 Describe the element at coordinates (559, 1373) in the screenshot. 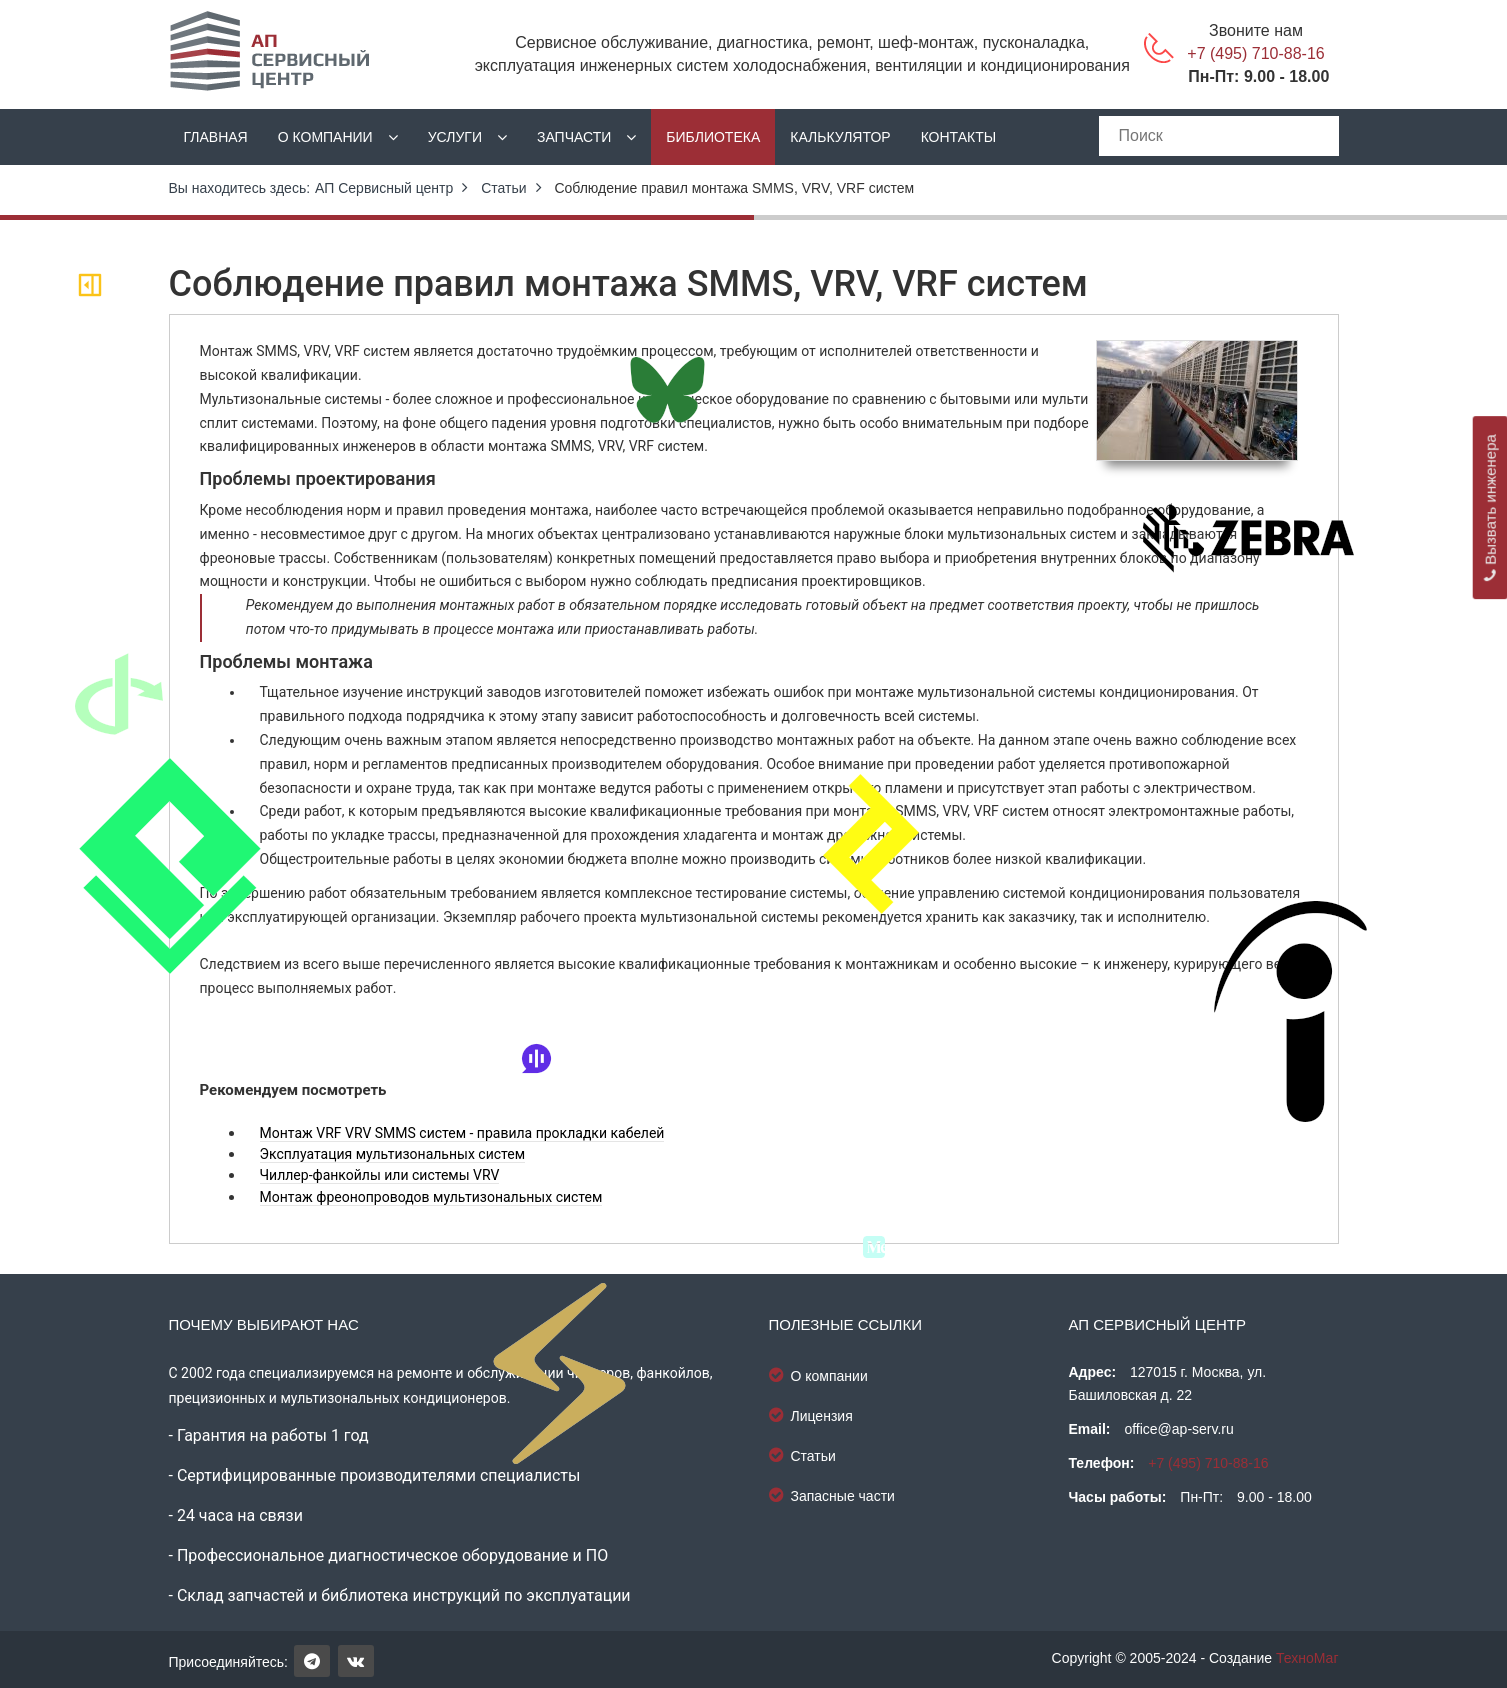

I see `slint framework logo` at that location.